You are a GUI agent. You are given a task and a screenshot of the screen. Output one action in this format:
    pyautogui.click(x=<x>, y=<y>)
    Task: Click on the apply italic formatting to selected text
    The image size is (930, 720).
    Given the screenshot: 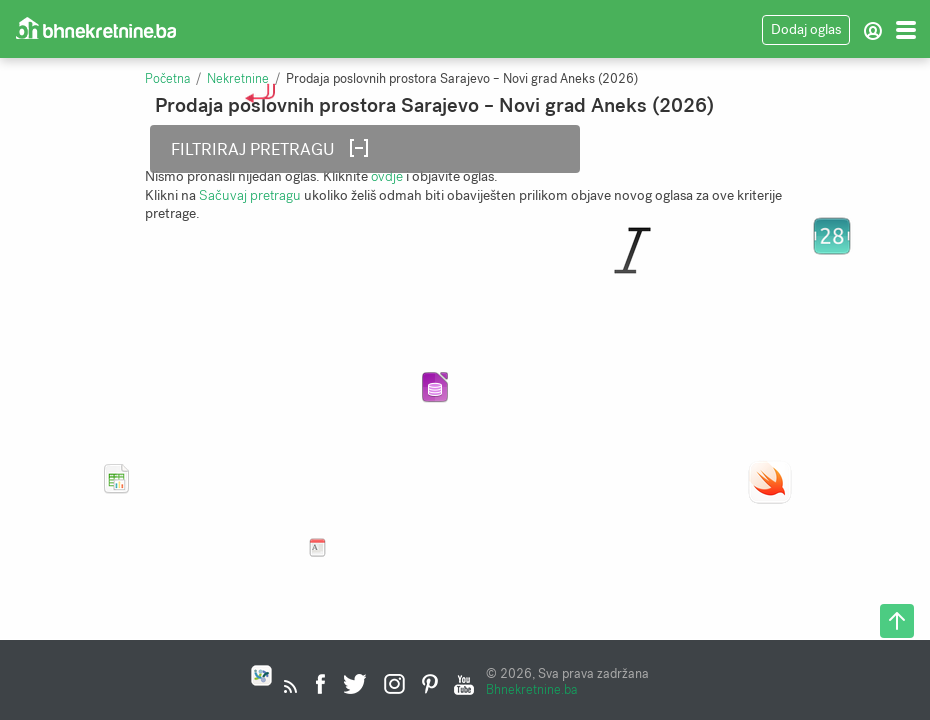 What is the action you would take?
    pyautogui.click(x=632, y=250)
    